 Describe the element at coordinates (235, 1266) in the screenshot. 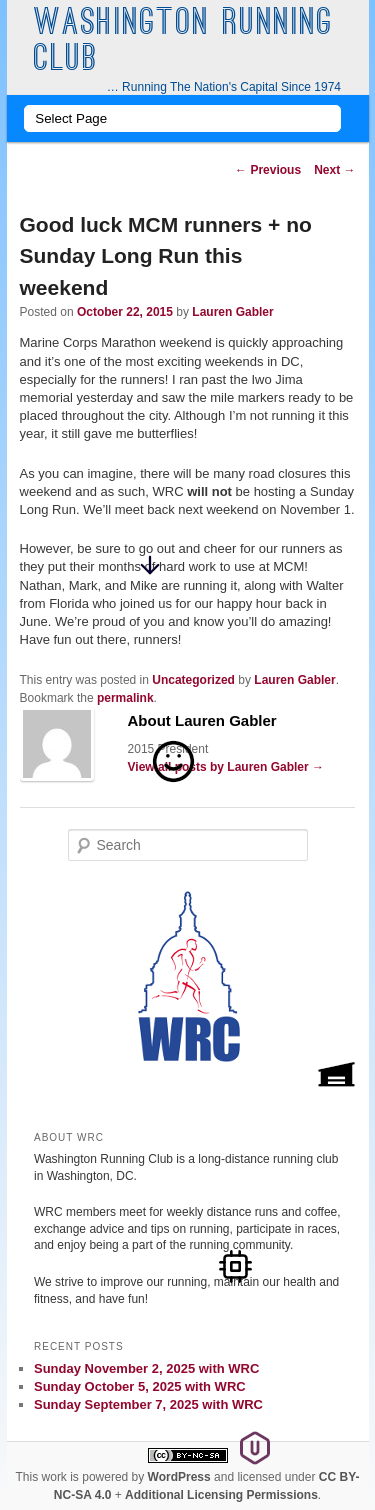

I see `view processor or system performance` at that location.